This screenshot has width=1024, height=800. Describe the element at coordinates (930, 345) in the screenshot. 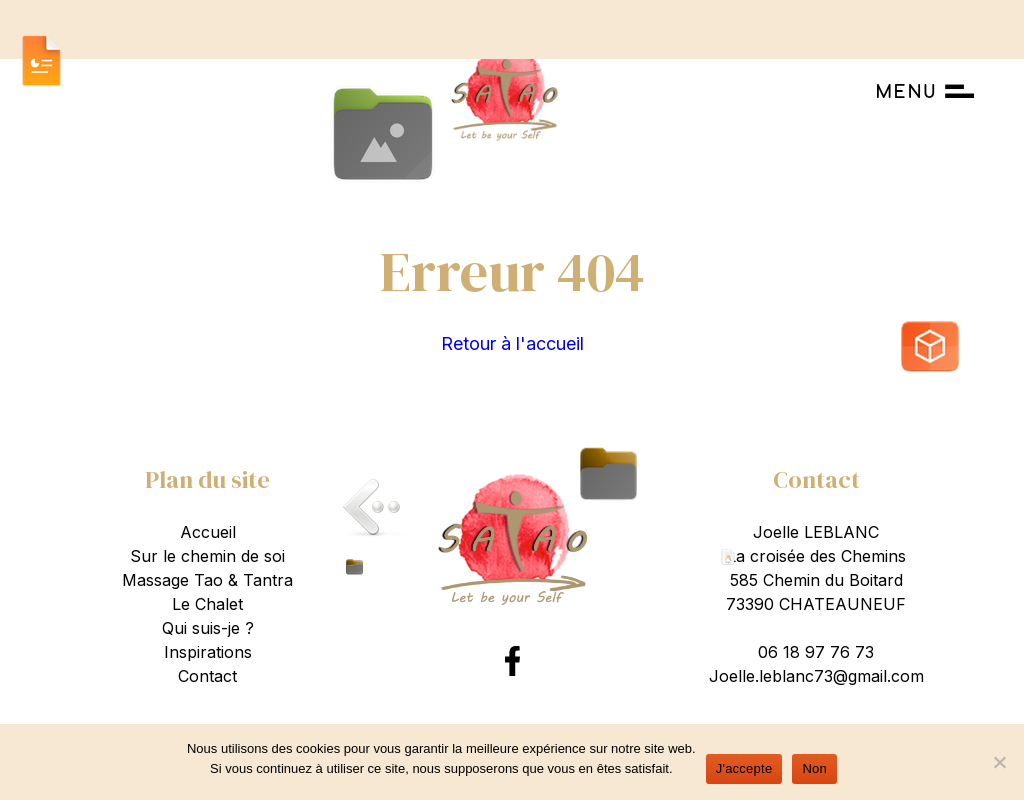

I see `open a 3D model file` at that location.